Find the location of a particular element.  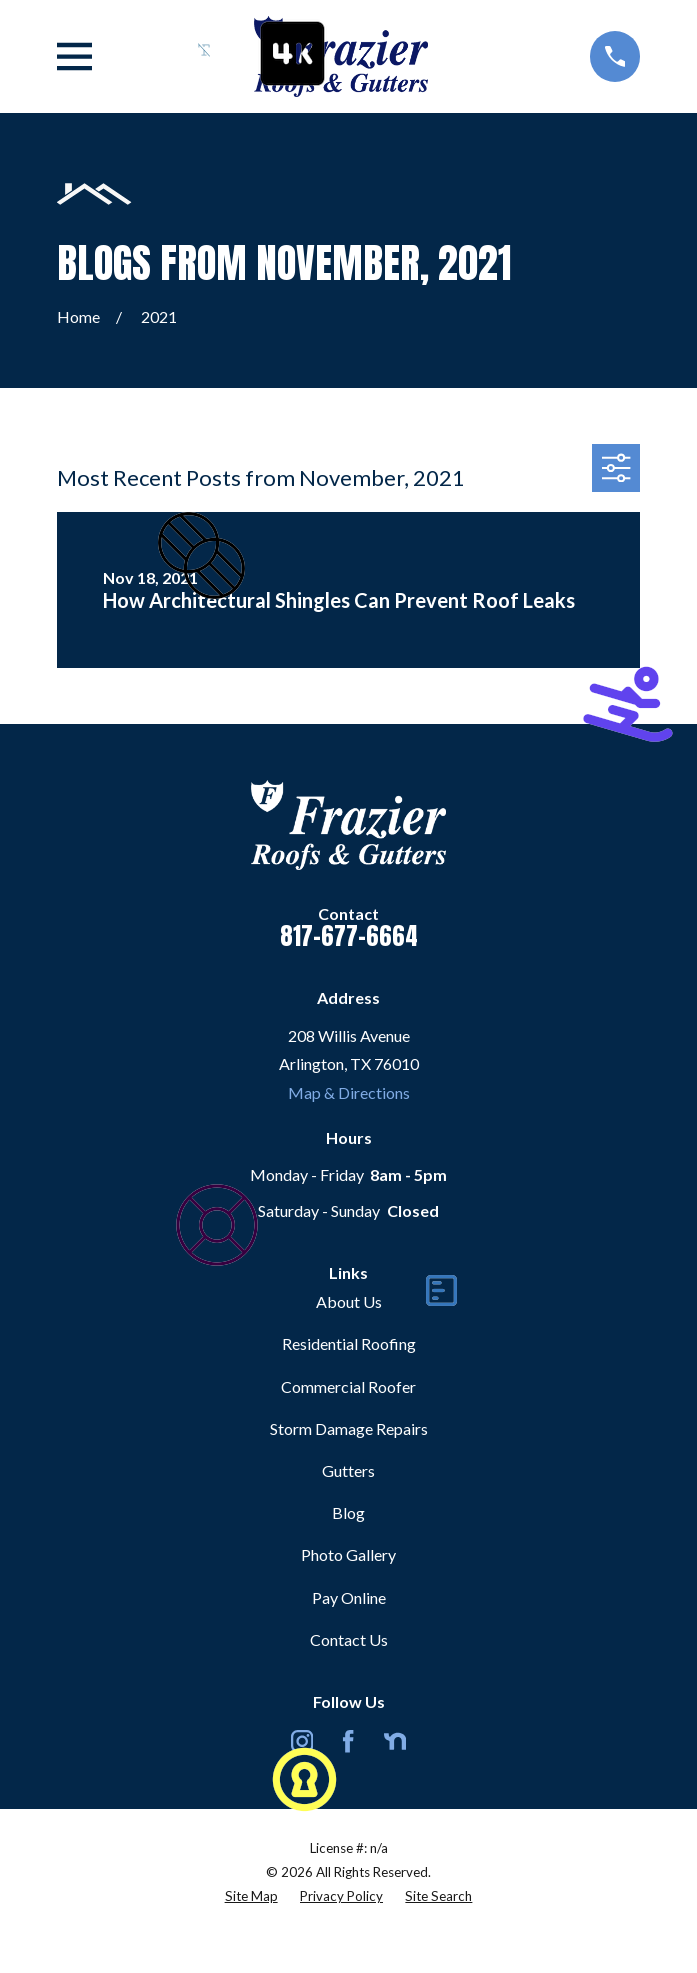

align content to the left with full-width stretching is located at coordinates (441, 1290).